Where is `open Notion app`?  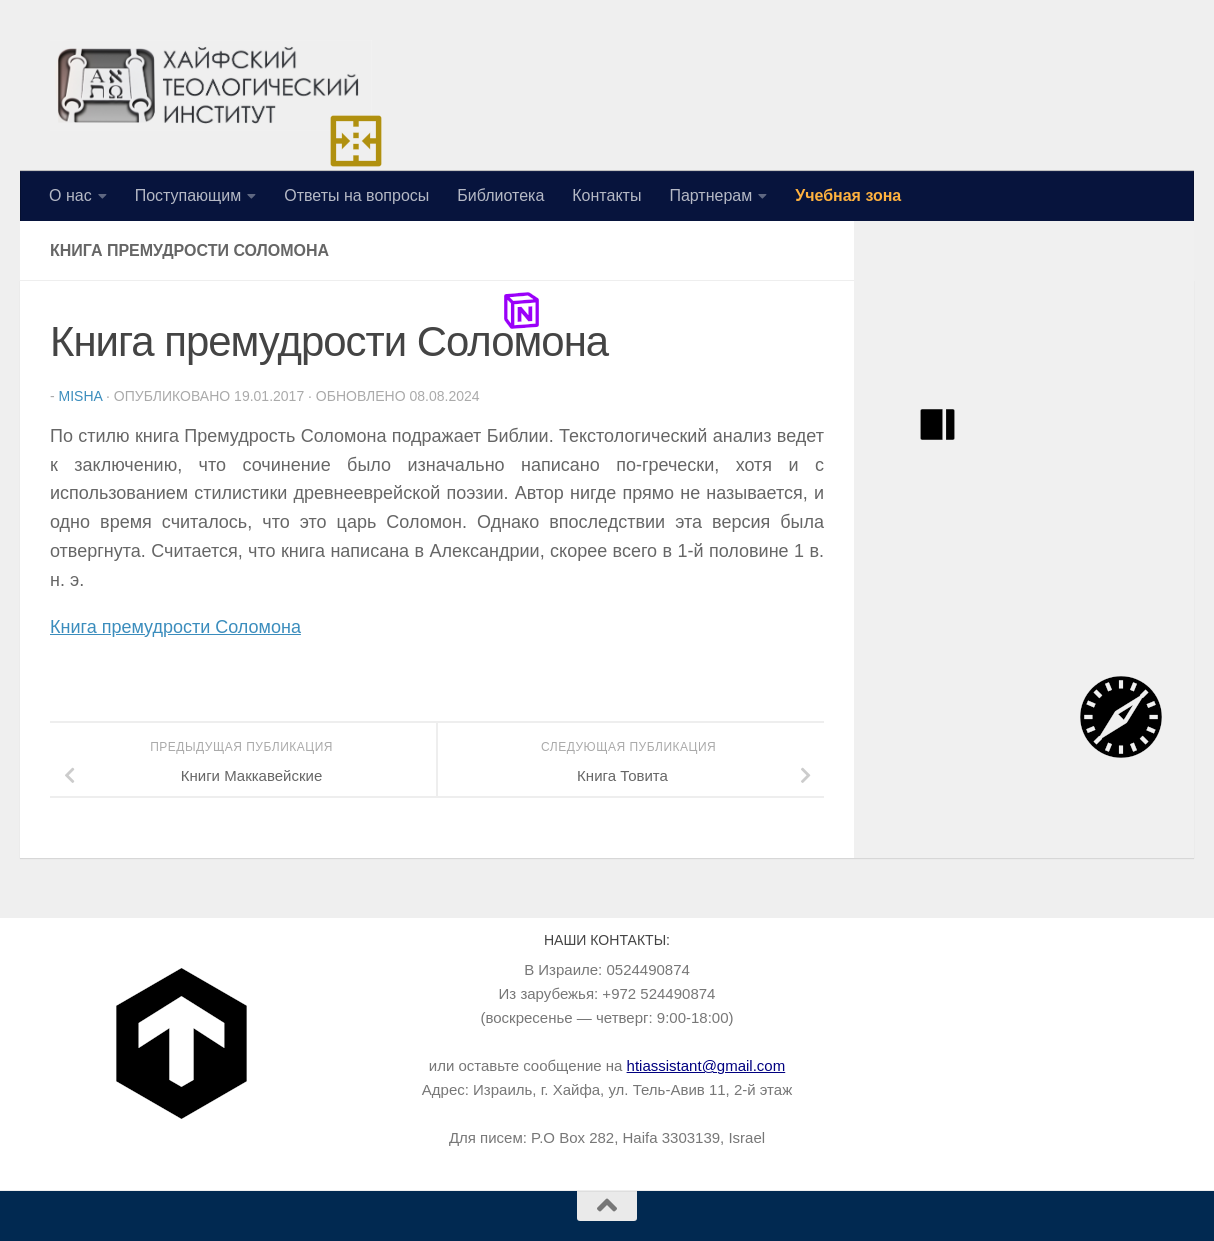 open Notion app is located at coordinates (521, 310).